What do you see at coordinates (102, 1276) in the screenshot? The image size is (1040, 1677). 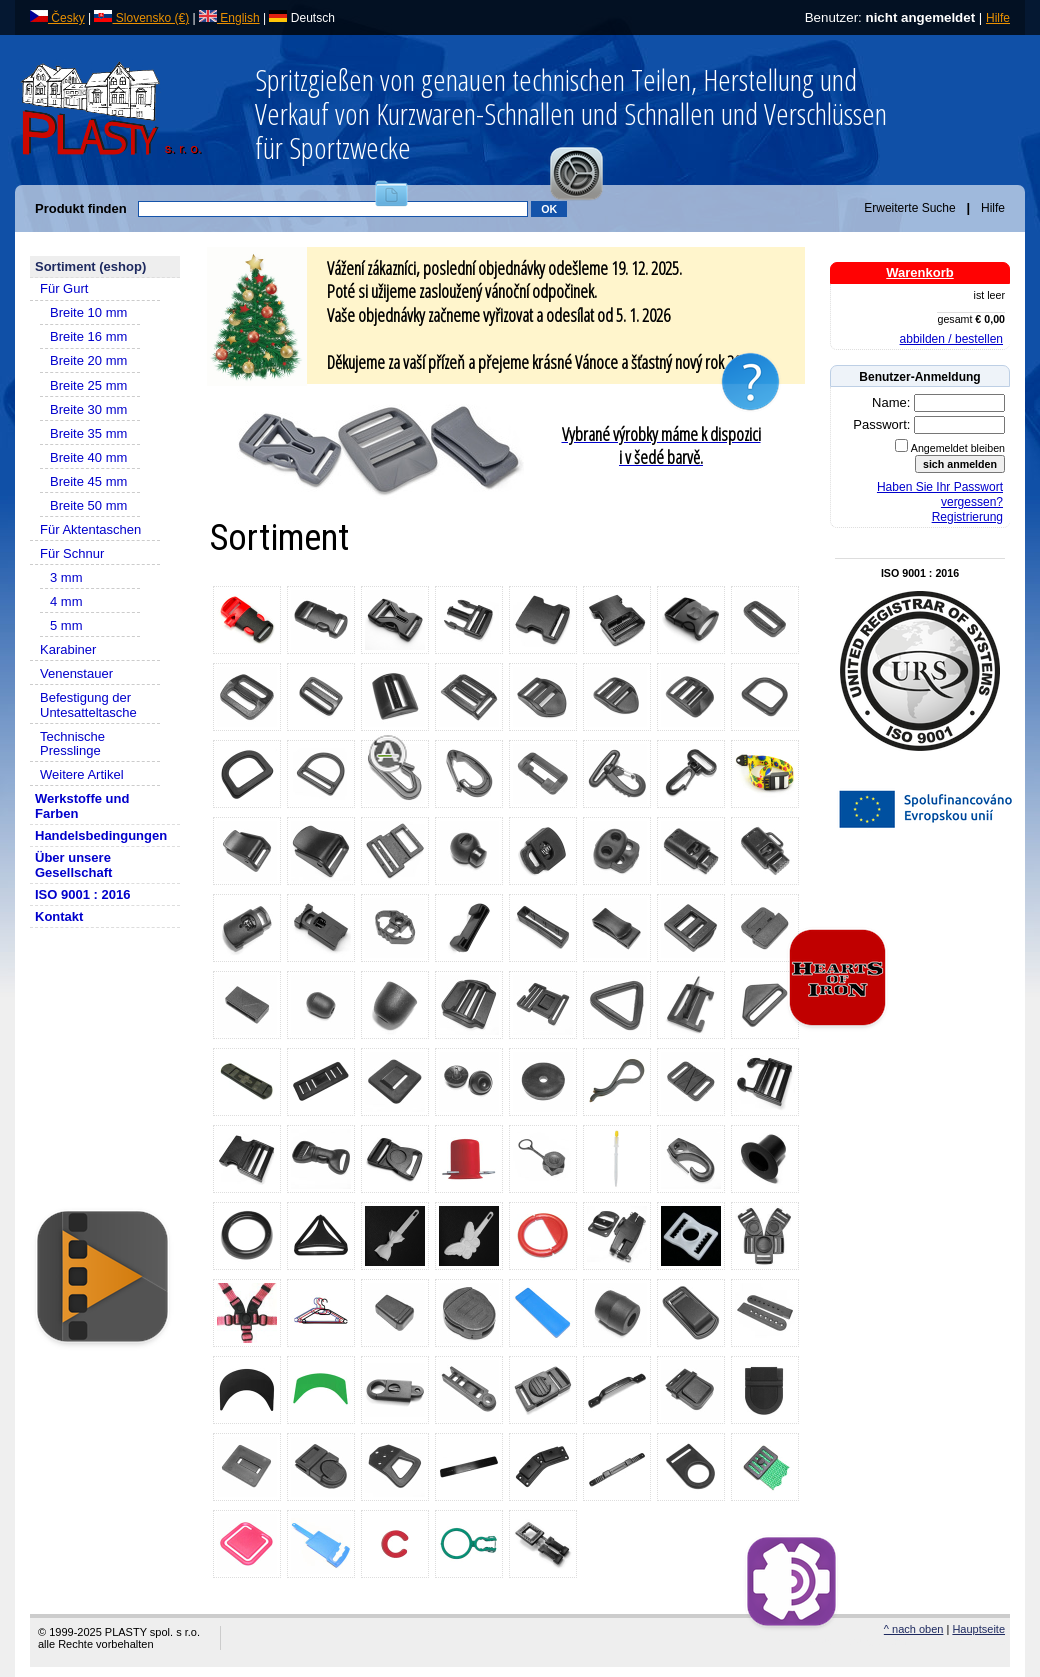 I see `open blackmagic raw player app` at bounding box center [102, 1276].